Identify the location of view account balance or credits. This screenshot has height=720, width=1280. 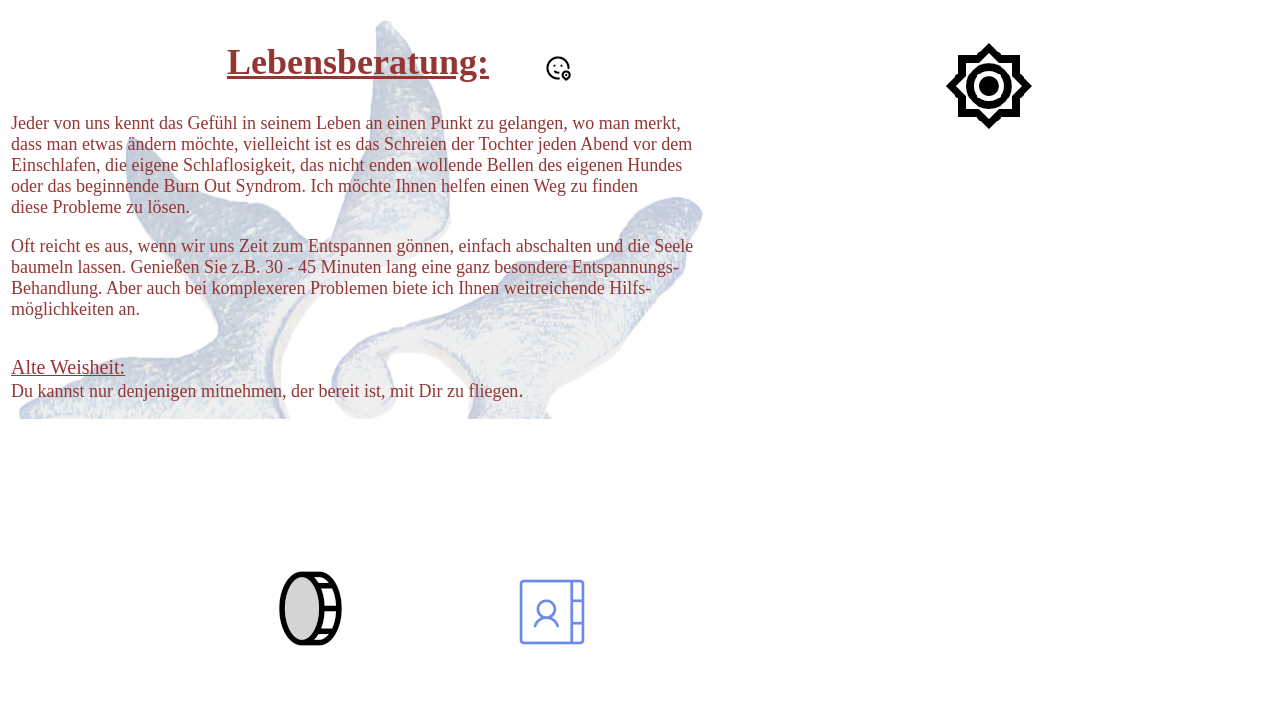
(310, 608).